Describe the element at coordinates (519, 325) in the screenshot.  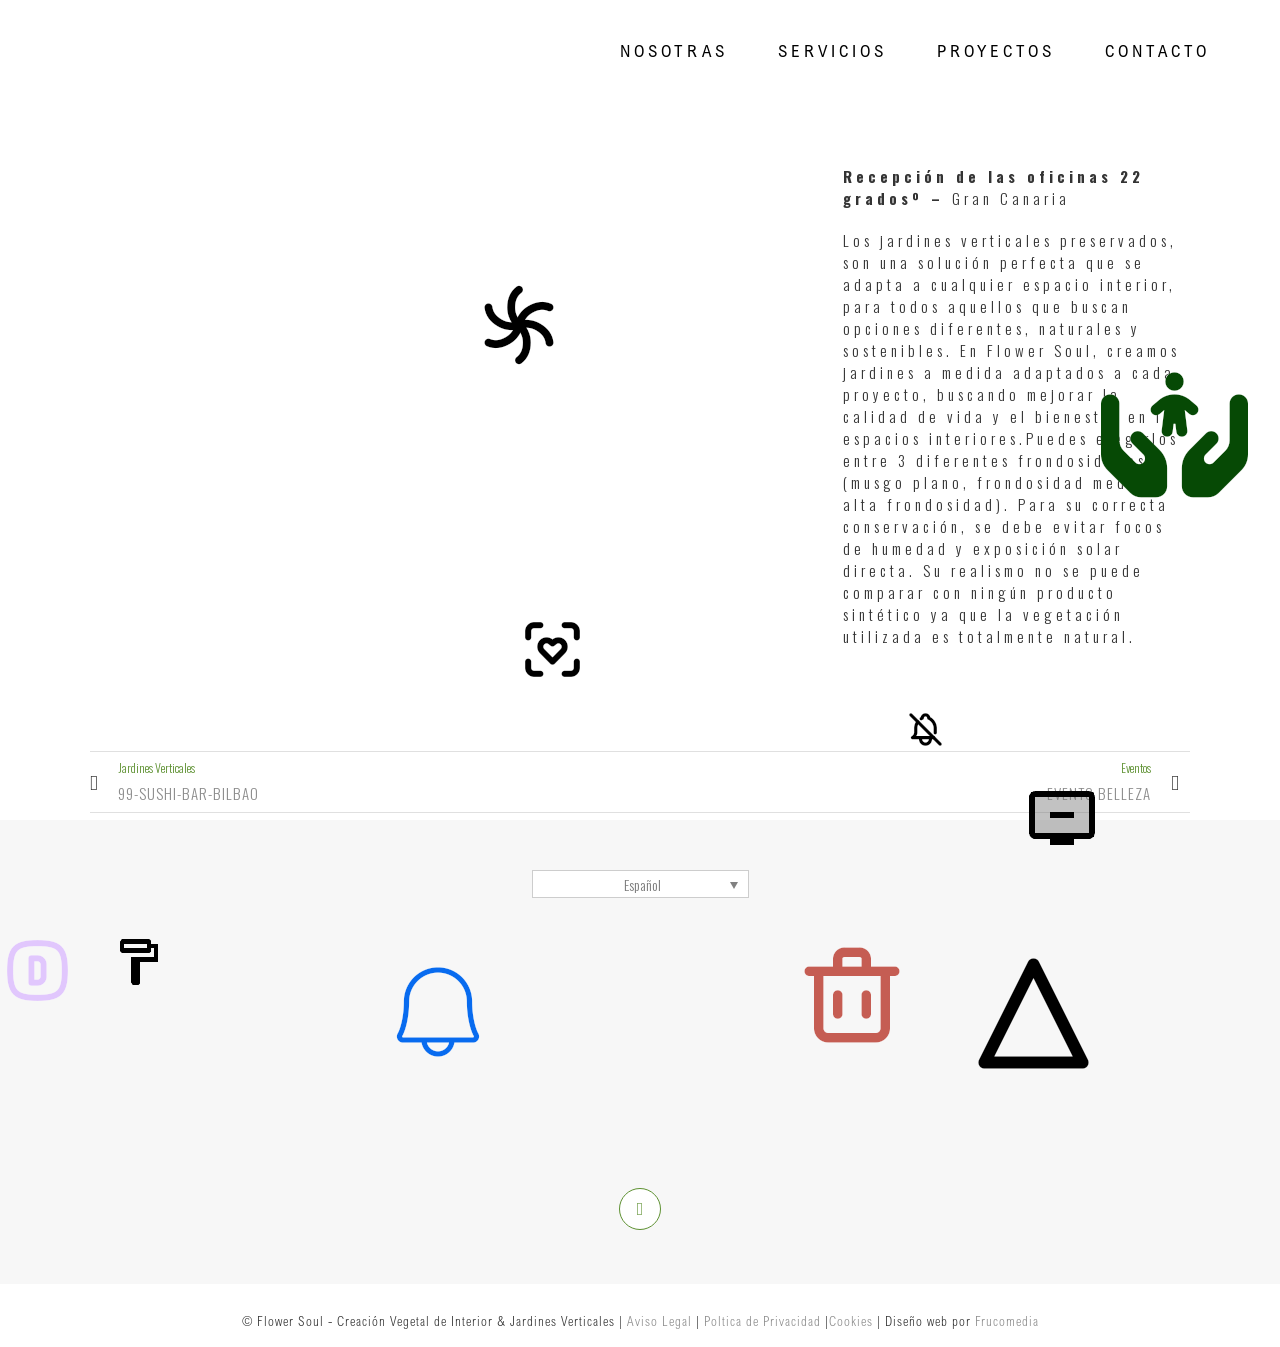
I see `access space or astronomy-themed content` at that location.